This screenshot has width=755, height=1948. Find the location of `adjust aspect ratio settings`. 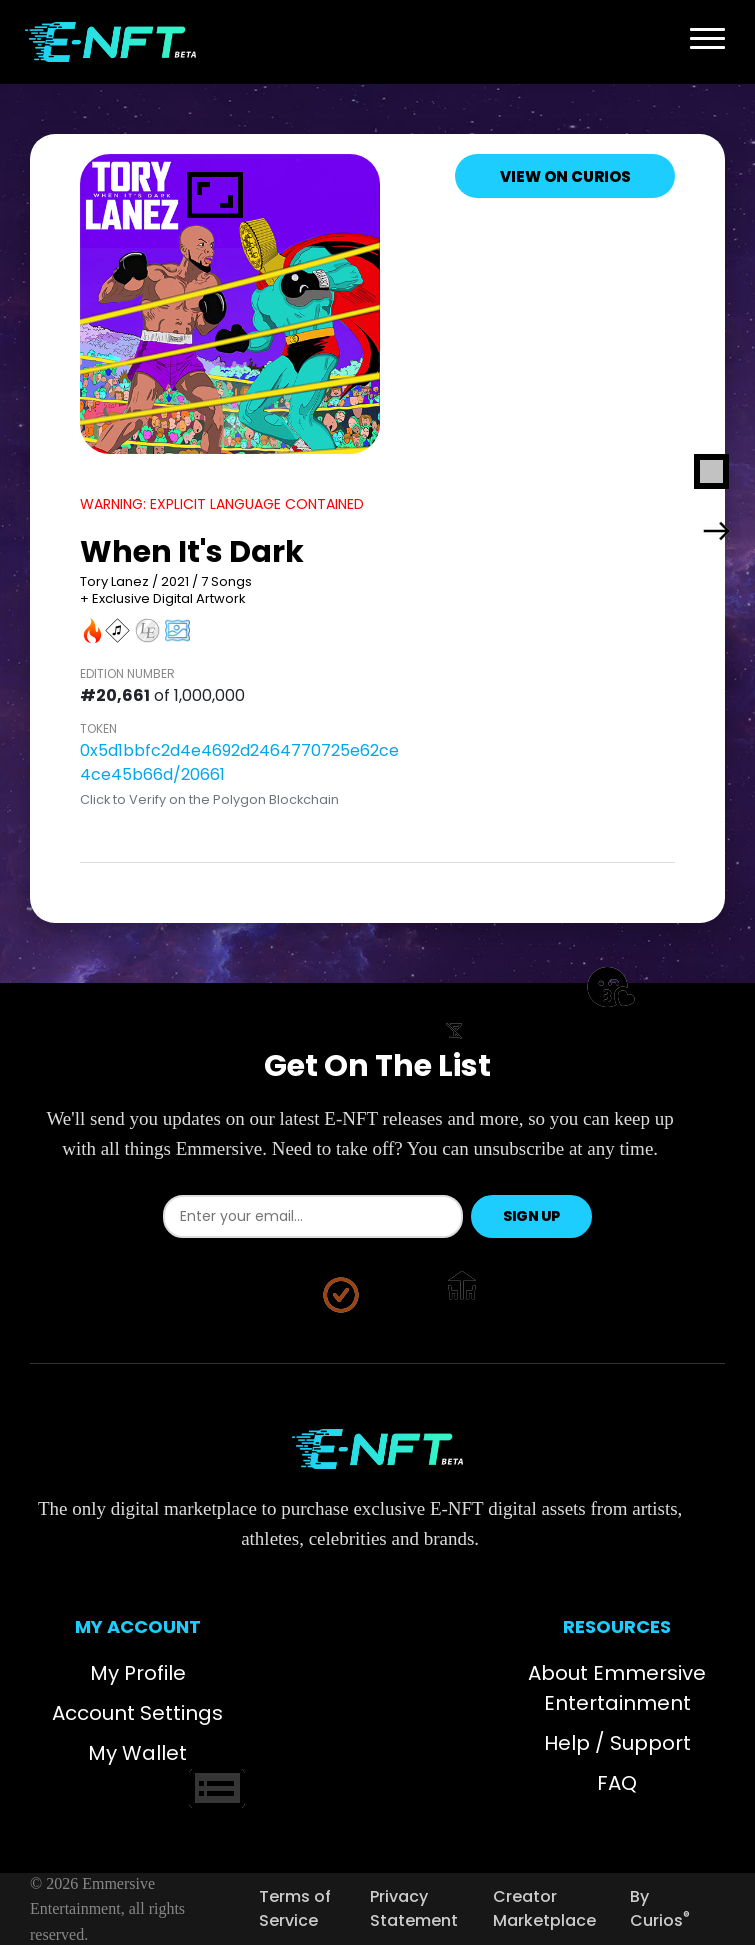

adjust aspect ratio settings is located at coordinates (215, 195).